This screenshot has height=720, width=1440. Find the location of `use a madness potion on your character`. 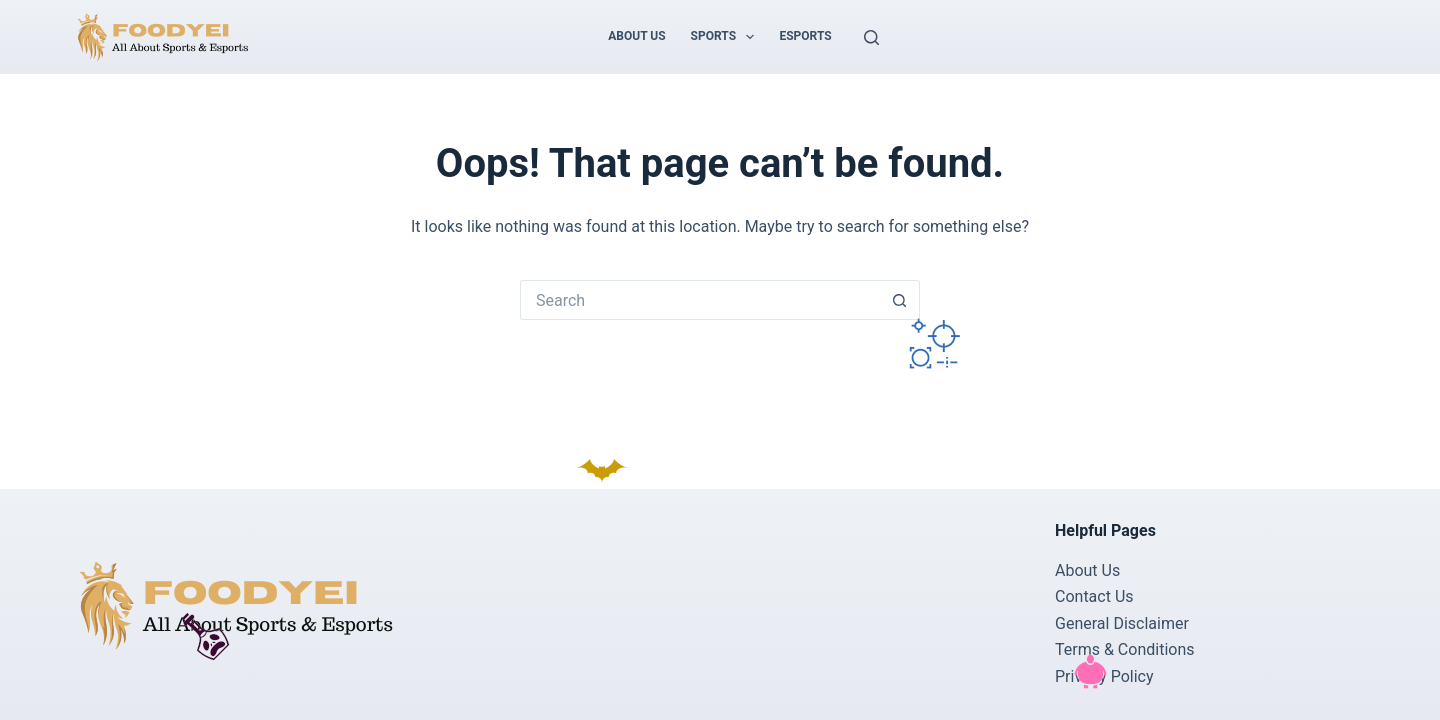

use a madness potion on your character is located at coordinates (205, 636).